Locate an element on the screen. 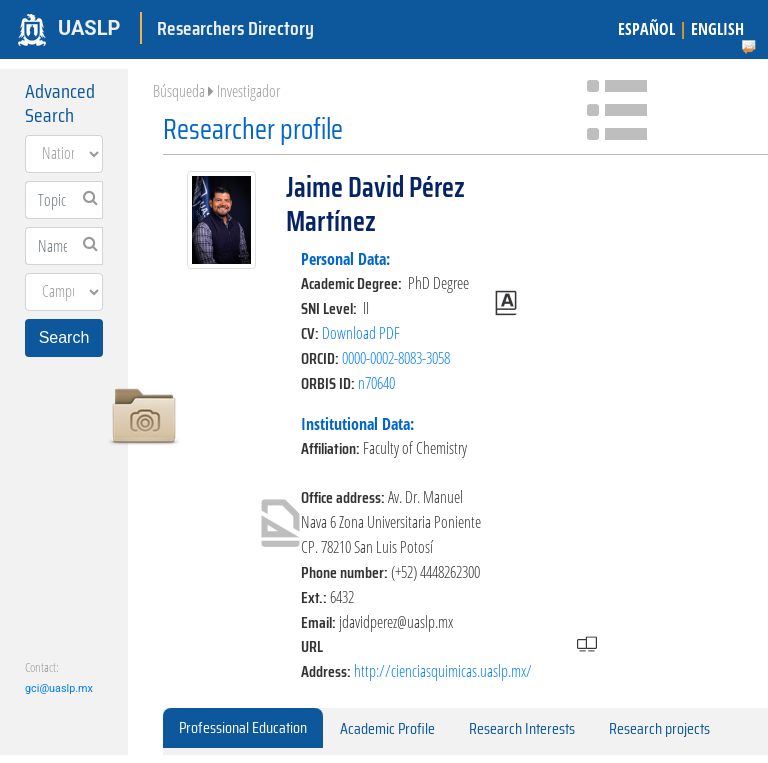 This screenshot has width=768, height=763. reply to the sender of this email is located at coordinates (748, 45).